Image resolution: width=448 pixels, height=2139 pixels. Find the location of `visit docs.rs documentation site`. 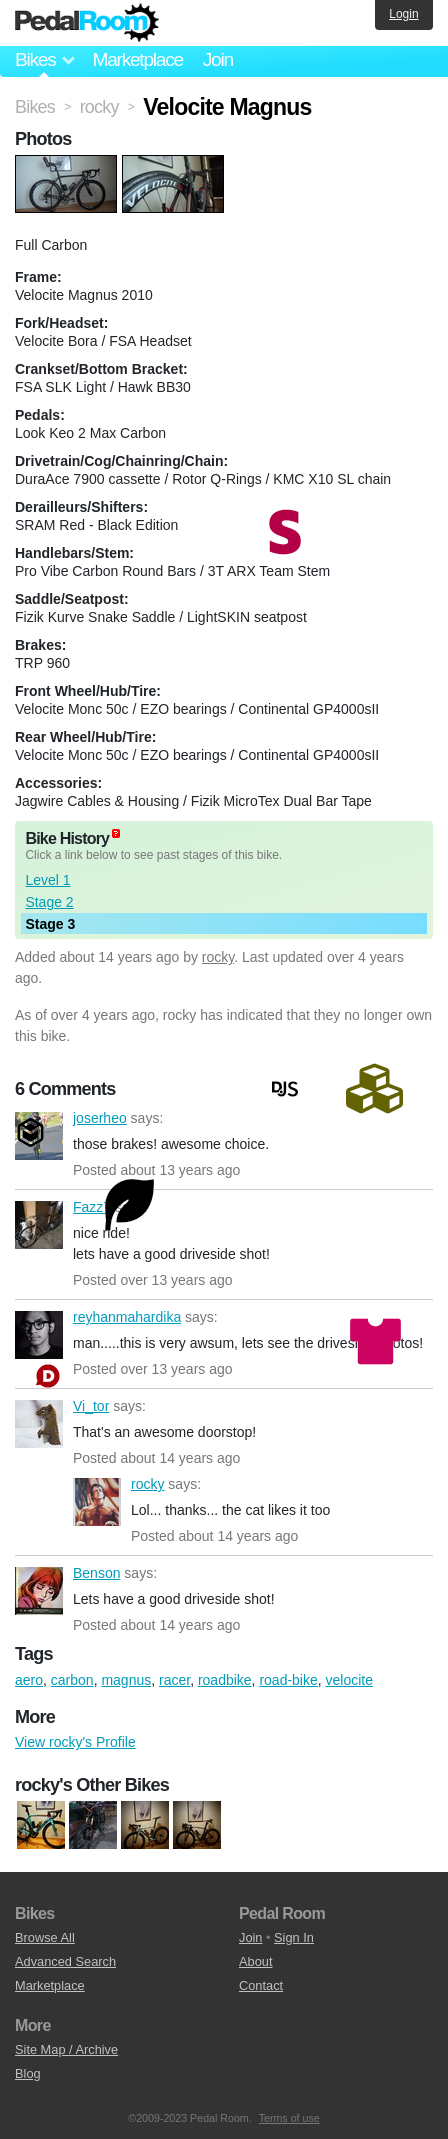

visit docs.rs documentation site is located at coordinates (374, 1088).